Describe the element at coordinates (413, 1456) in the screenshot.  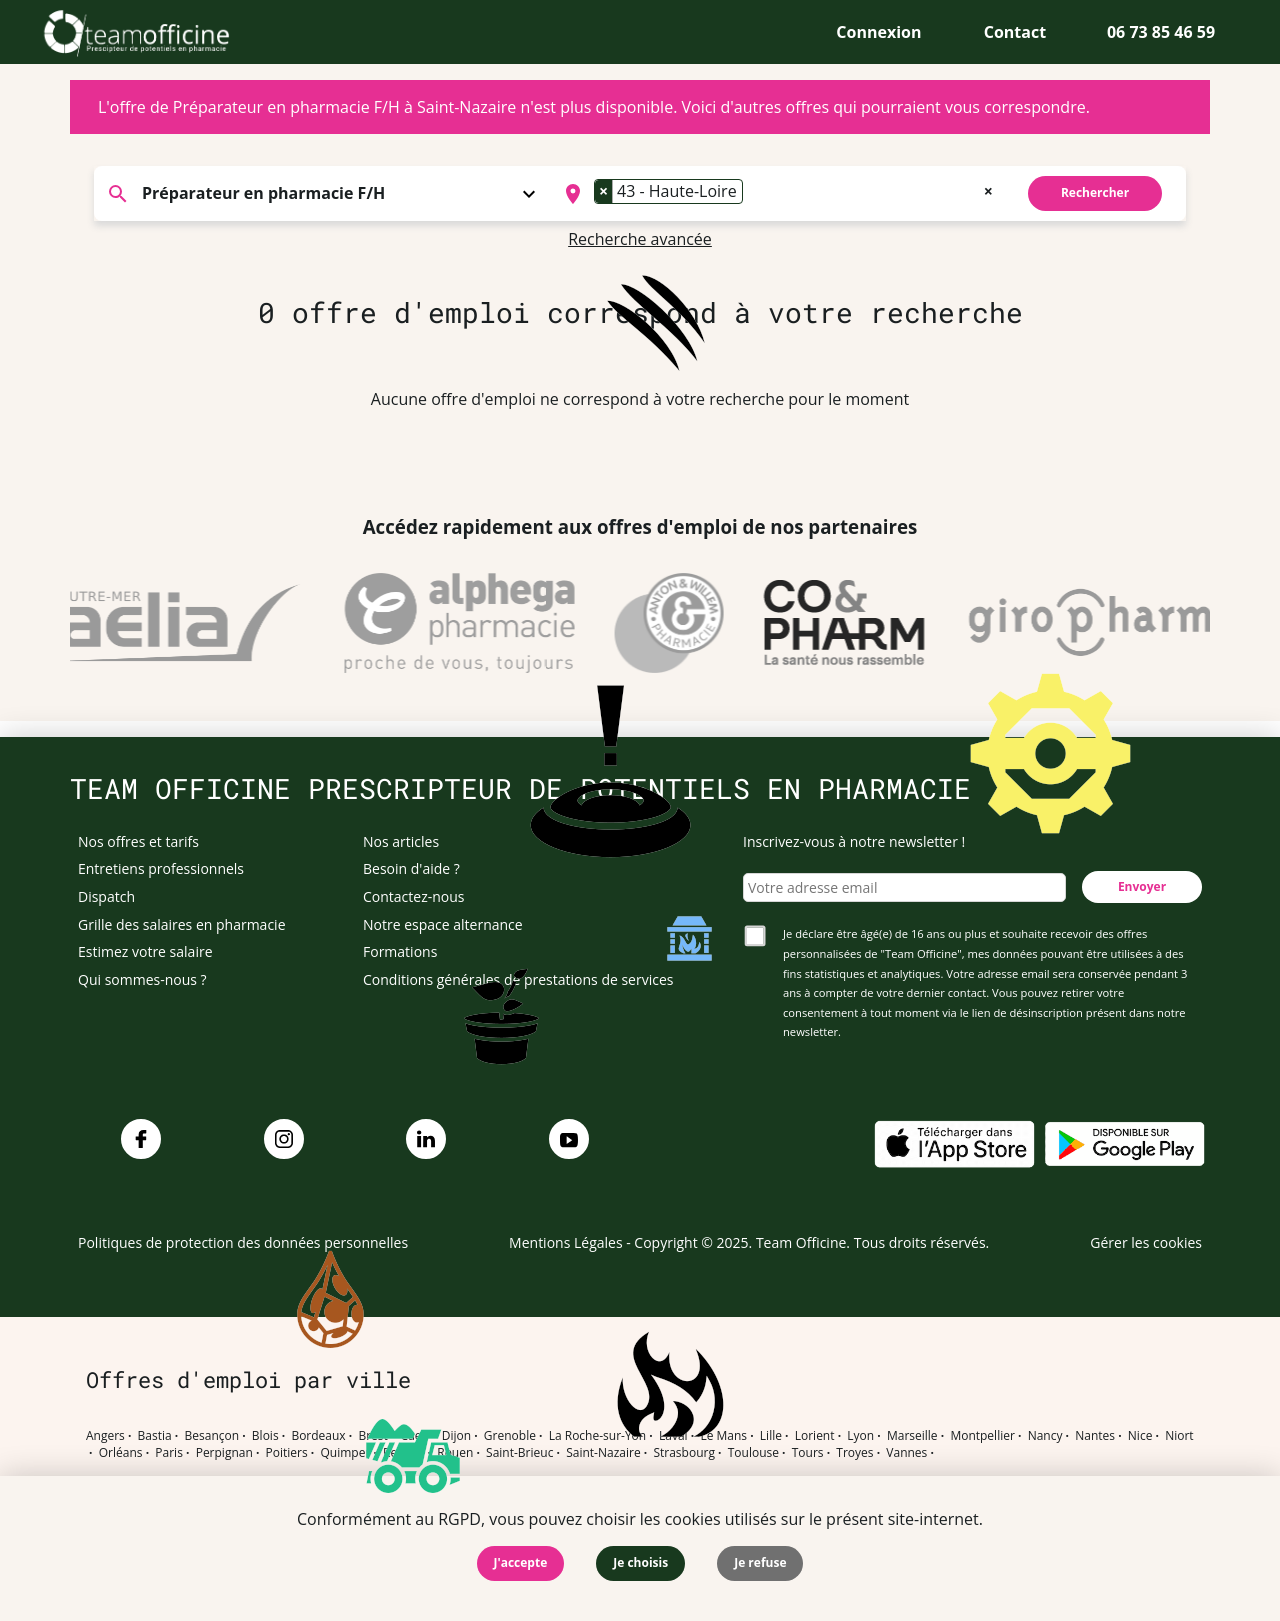
I see `mining truck or haul truck used in resource extraction games` at that location.